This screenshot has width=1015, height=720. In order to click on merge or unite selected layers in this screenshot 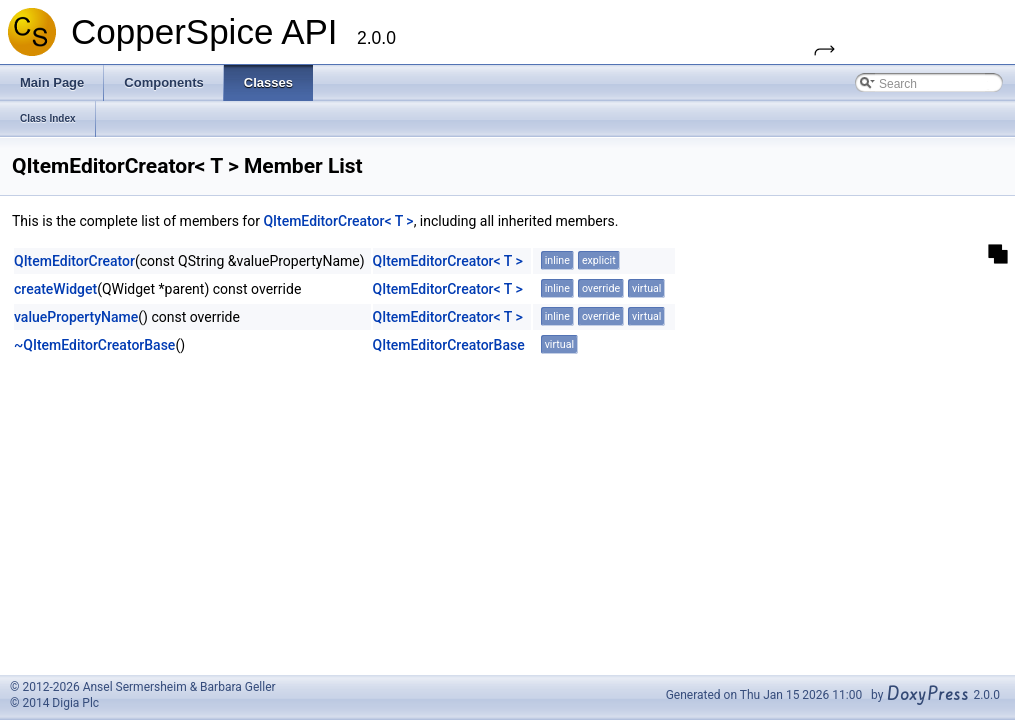, I will do `click(998, 254)`.